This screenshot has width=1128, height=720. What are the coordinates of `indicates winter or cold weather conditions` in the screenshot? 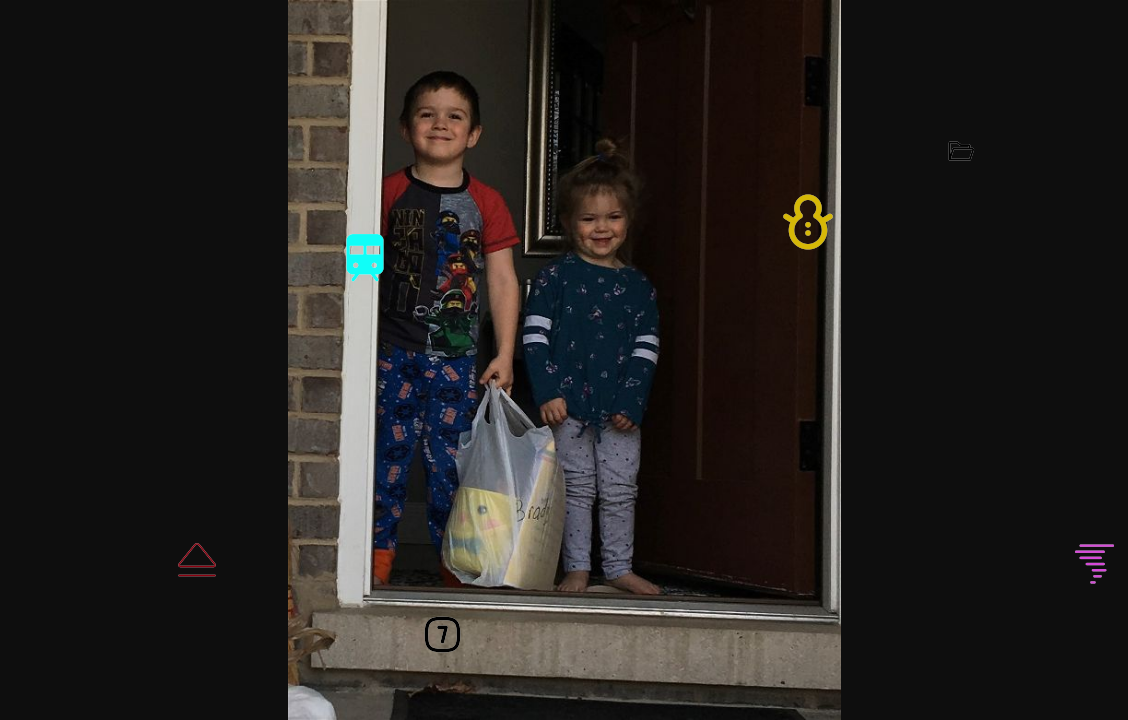 It's located at (808, 222).